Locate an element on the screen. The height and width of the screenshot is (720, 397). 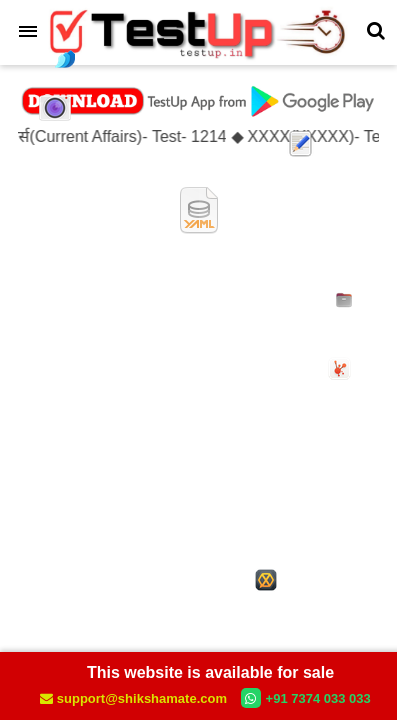
open microsoft viva insights app is located at coordinates (65, 59).